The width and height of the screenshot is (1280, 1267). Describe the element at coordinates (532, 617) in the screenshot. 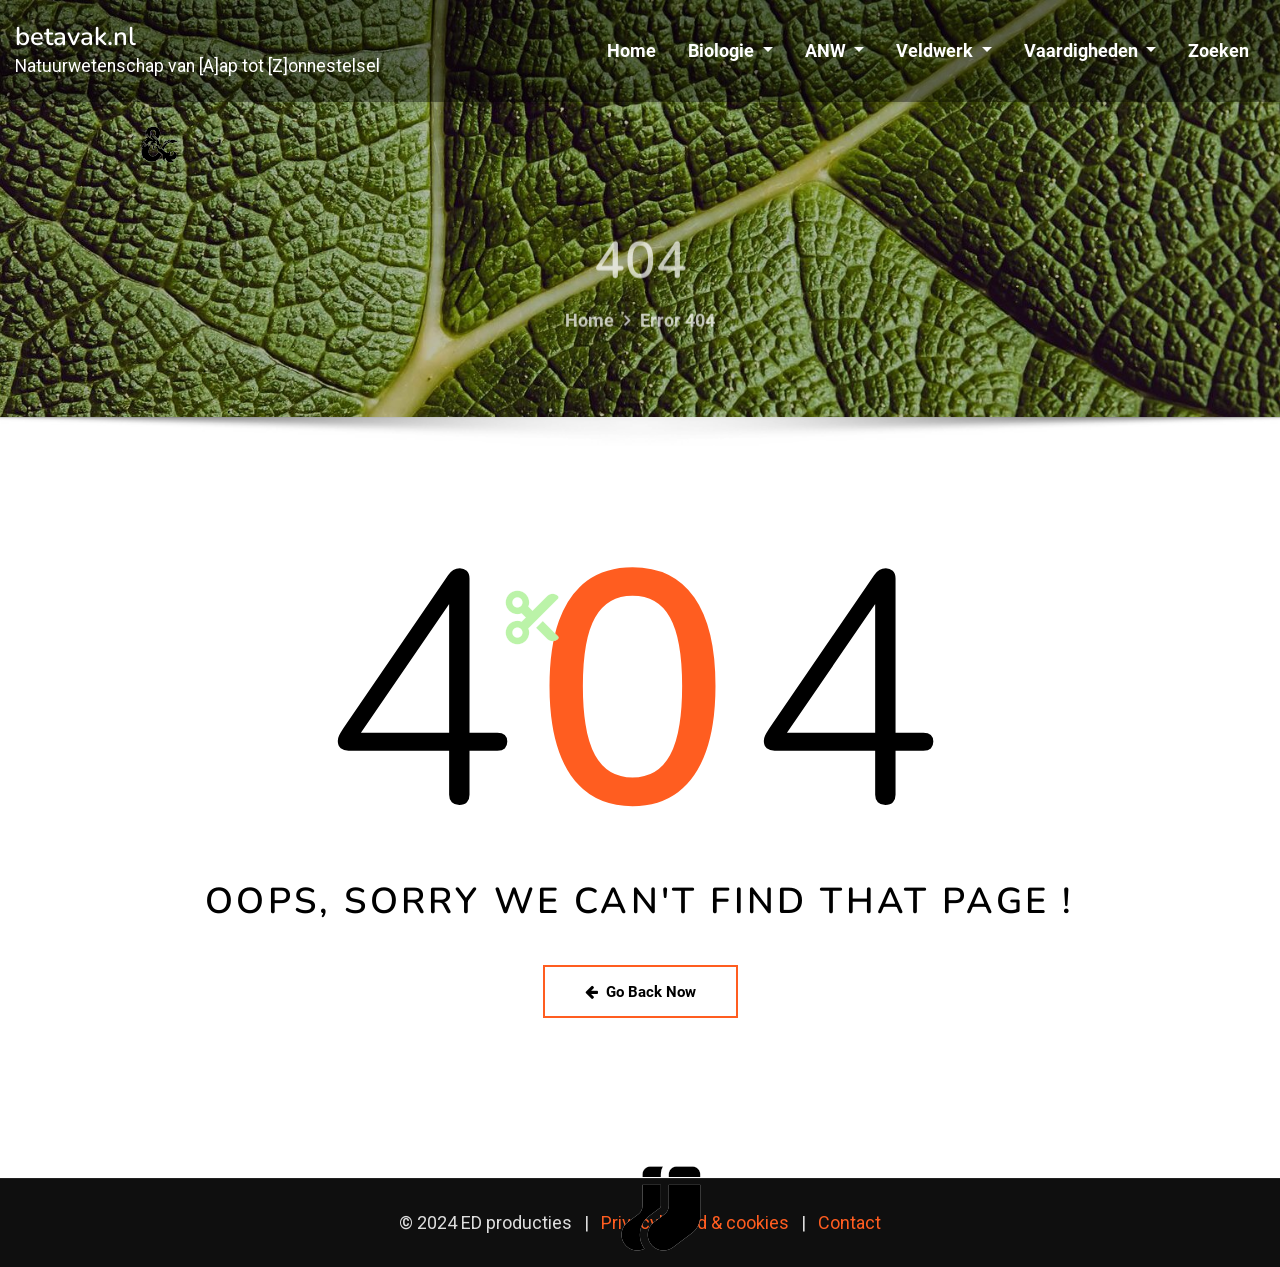

I see `cut selected content` at that location.